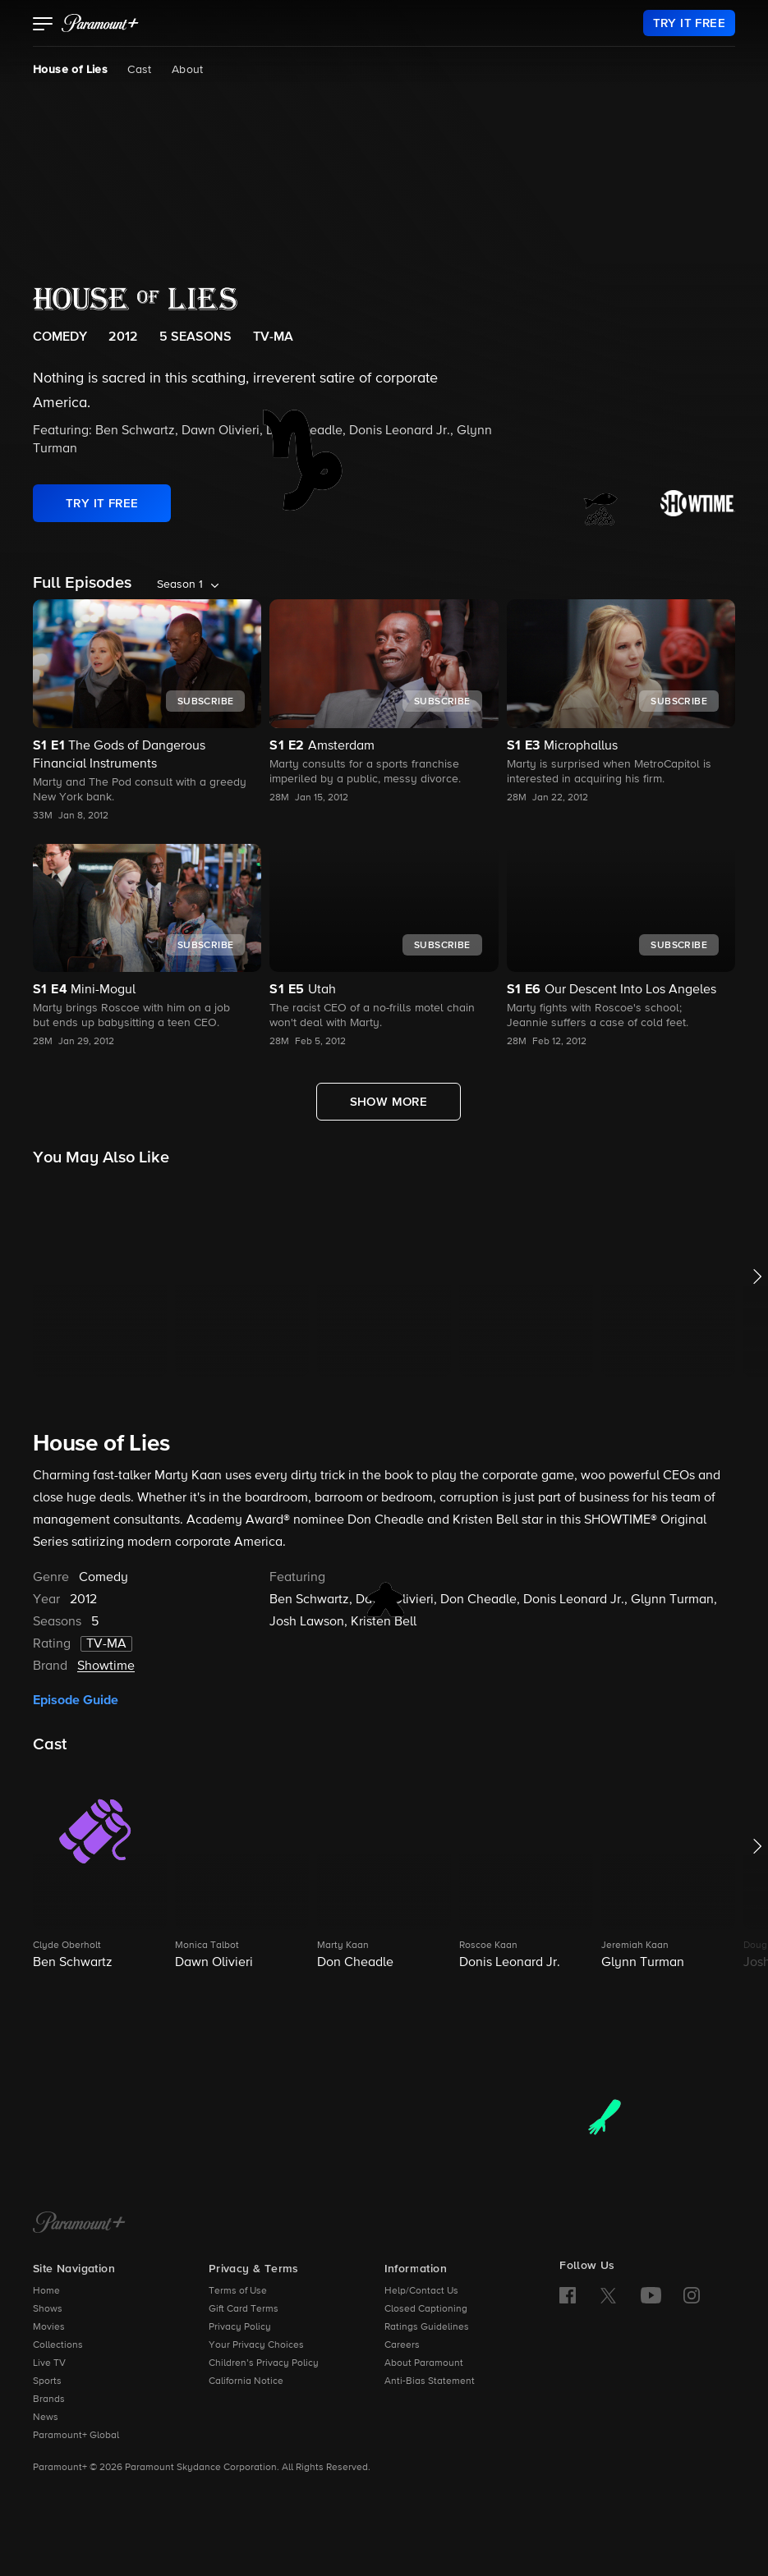 This screenshot has width=768, height=2576. What do you see at coordinates (600, 509) in the screenshot?
I see `fish eggs or roe item in a game inventory` at bounding box center [600, 509].